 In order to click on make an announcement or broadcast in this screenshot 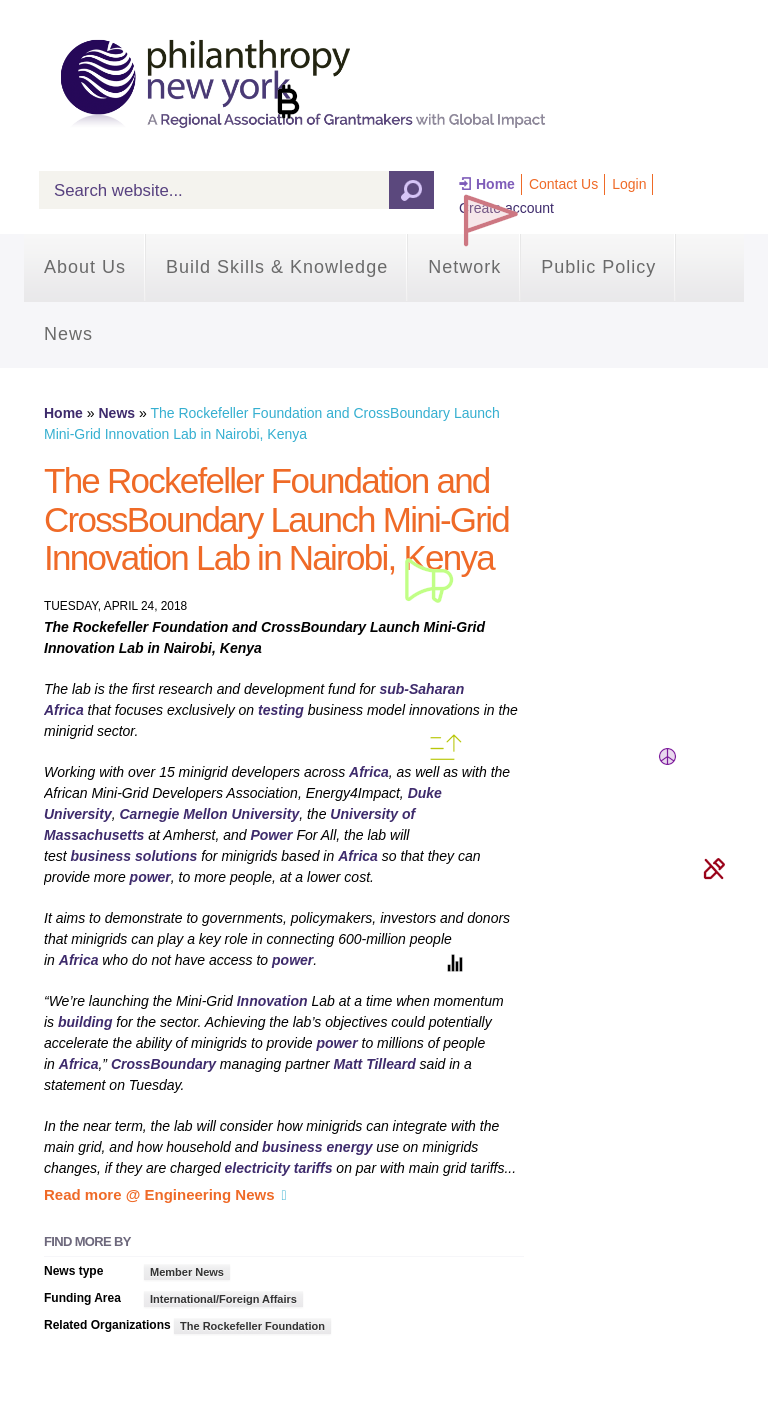, I will do `click(426, 581)`.